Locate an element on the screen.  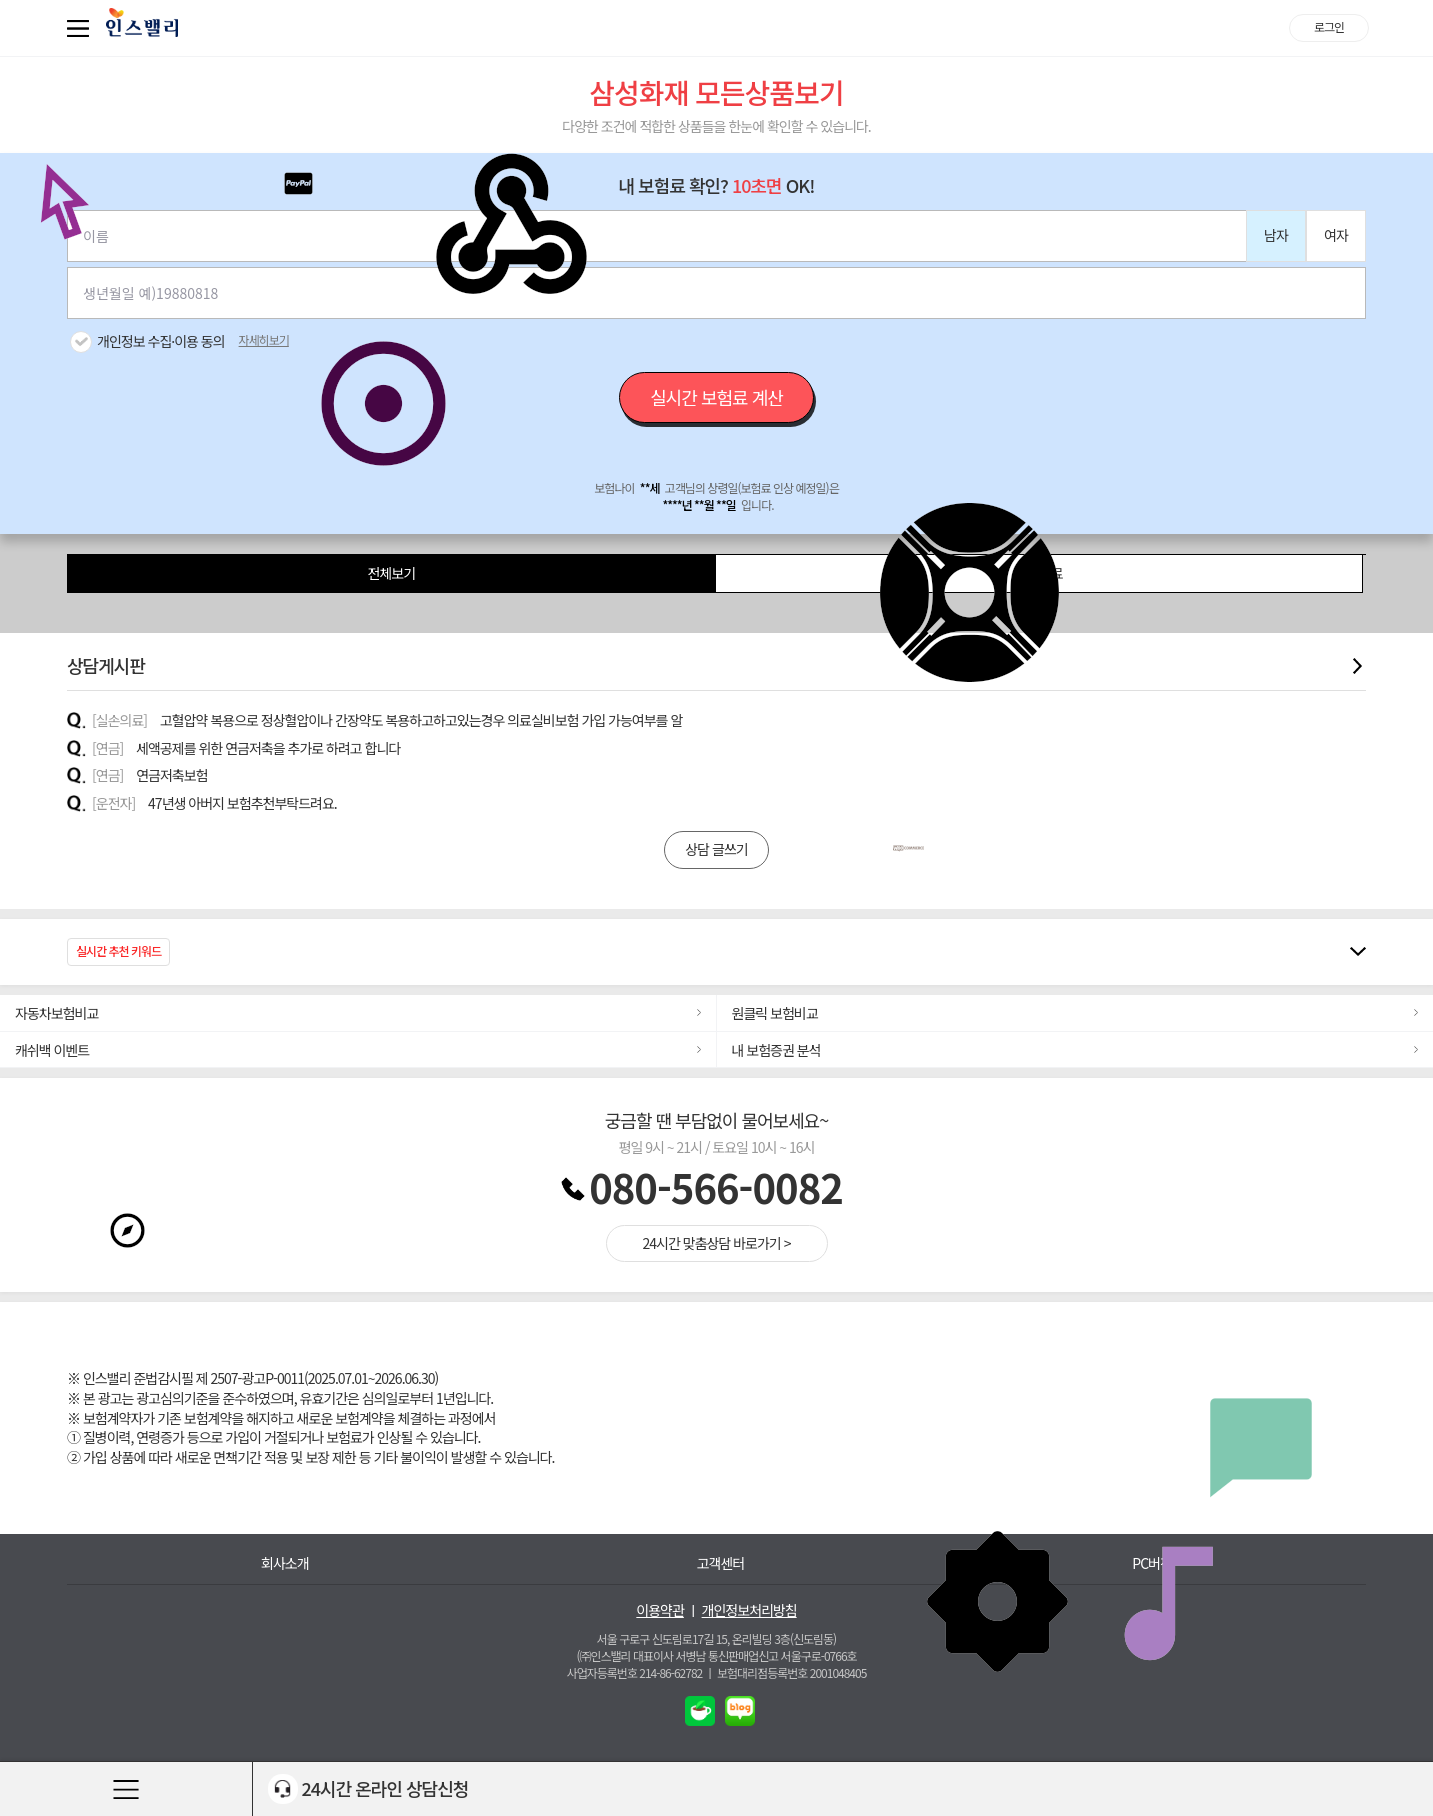
cursor pointer indicating selection mode is located at coordinates (60, 202).